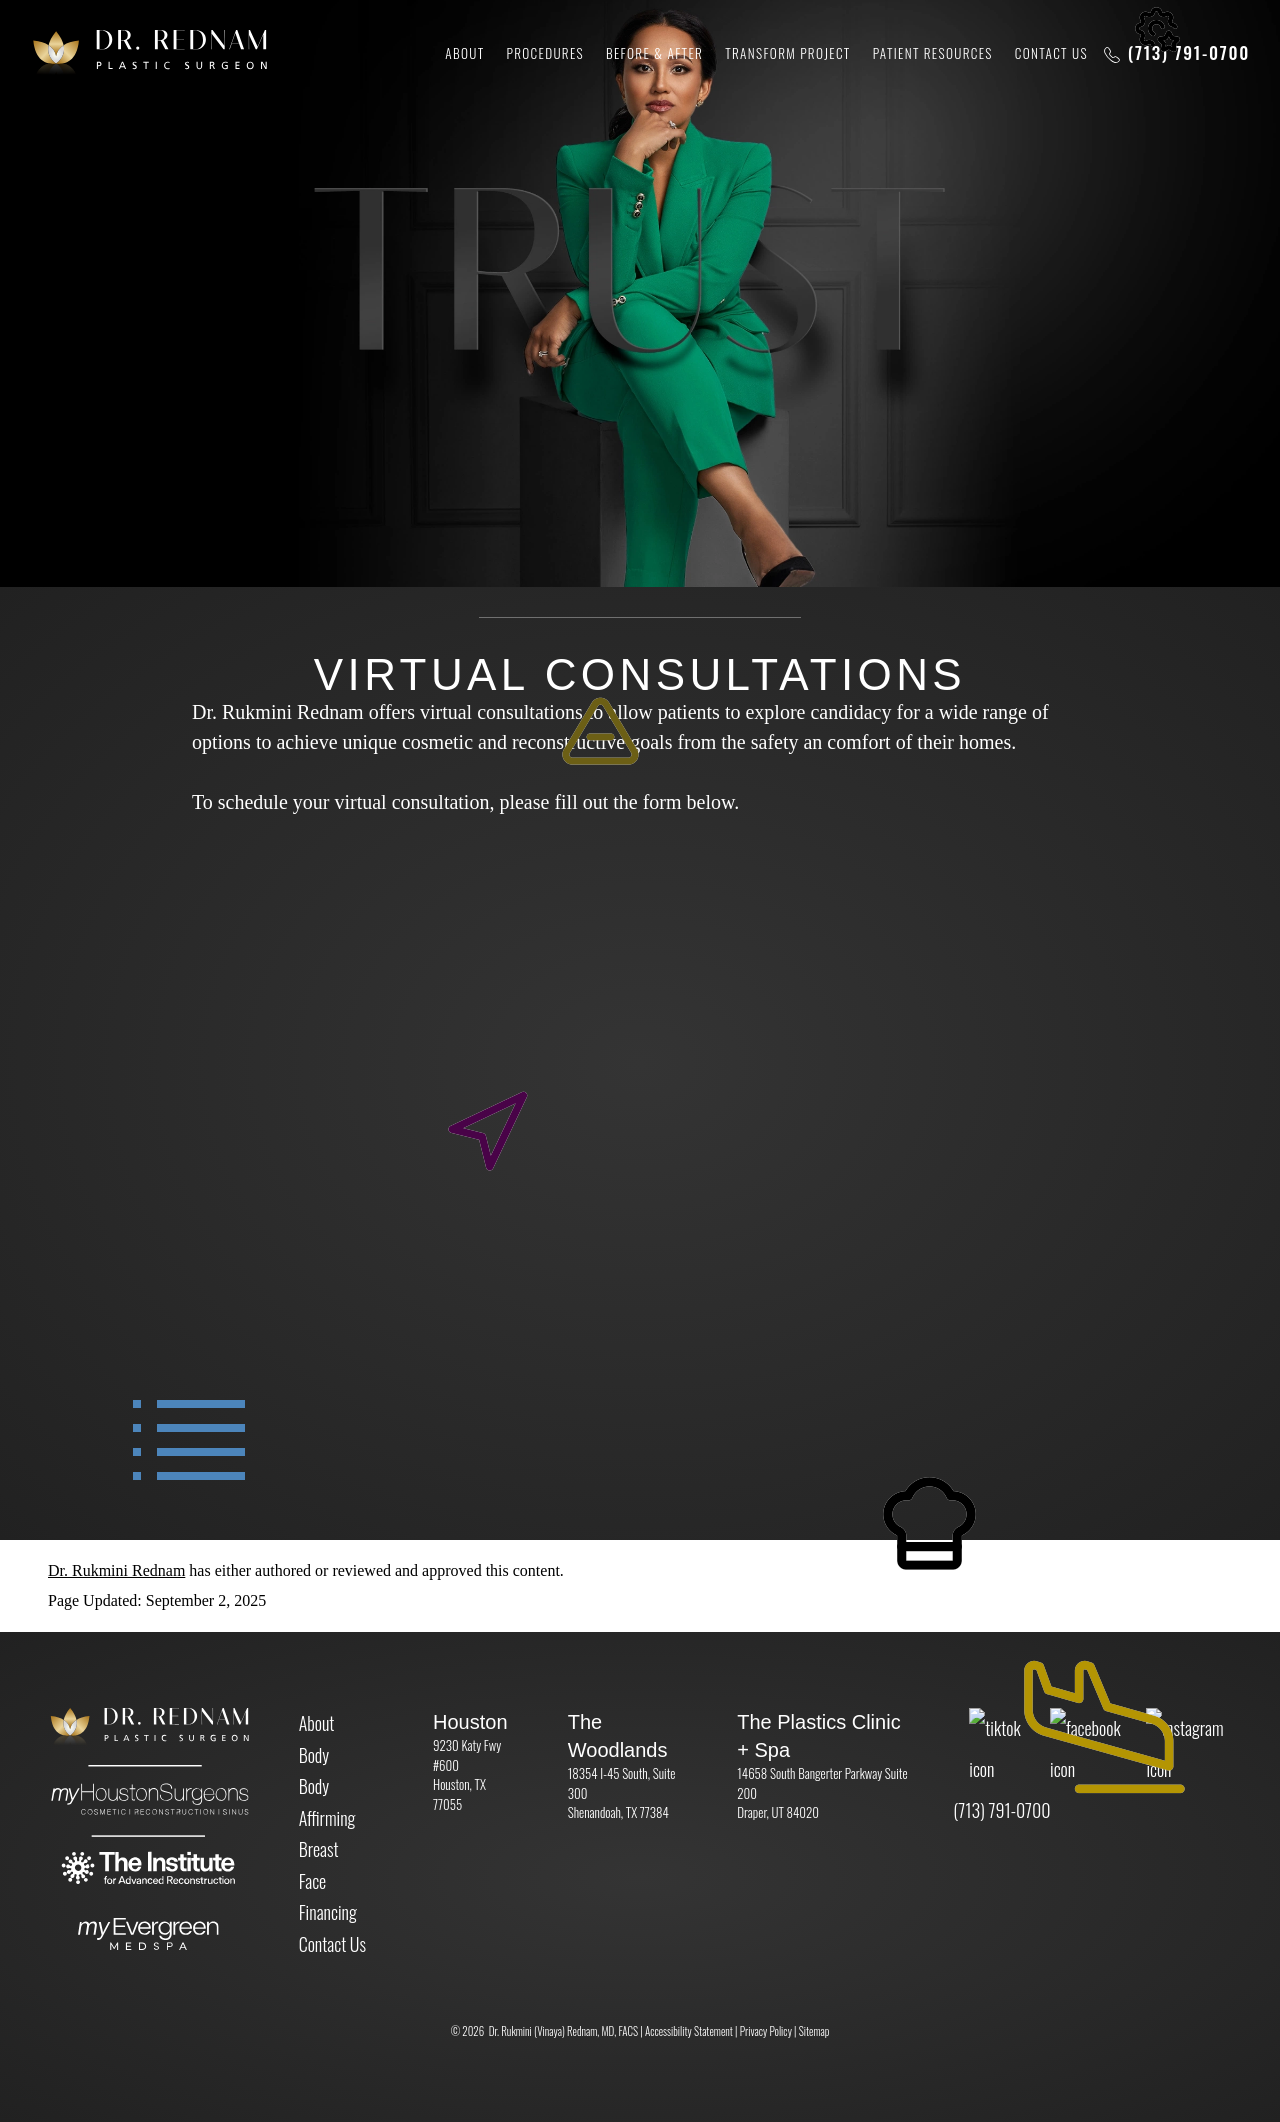 This screenshot has width=1280, height=2122. What do you see at coordinates (486, 1133) in the screenshot?
I see `navigate to current location` at bounding box center [486, 1133].